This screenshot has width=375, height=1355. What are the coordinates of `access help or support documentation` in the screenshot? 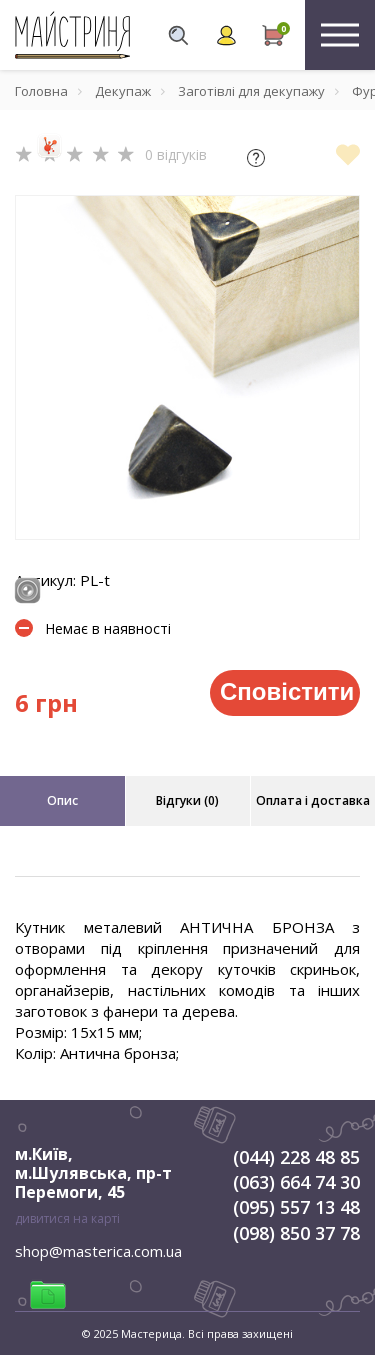 It's located at (256, 158).